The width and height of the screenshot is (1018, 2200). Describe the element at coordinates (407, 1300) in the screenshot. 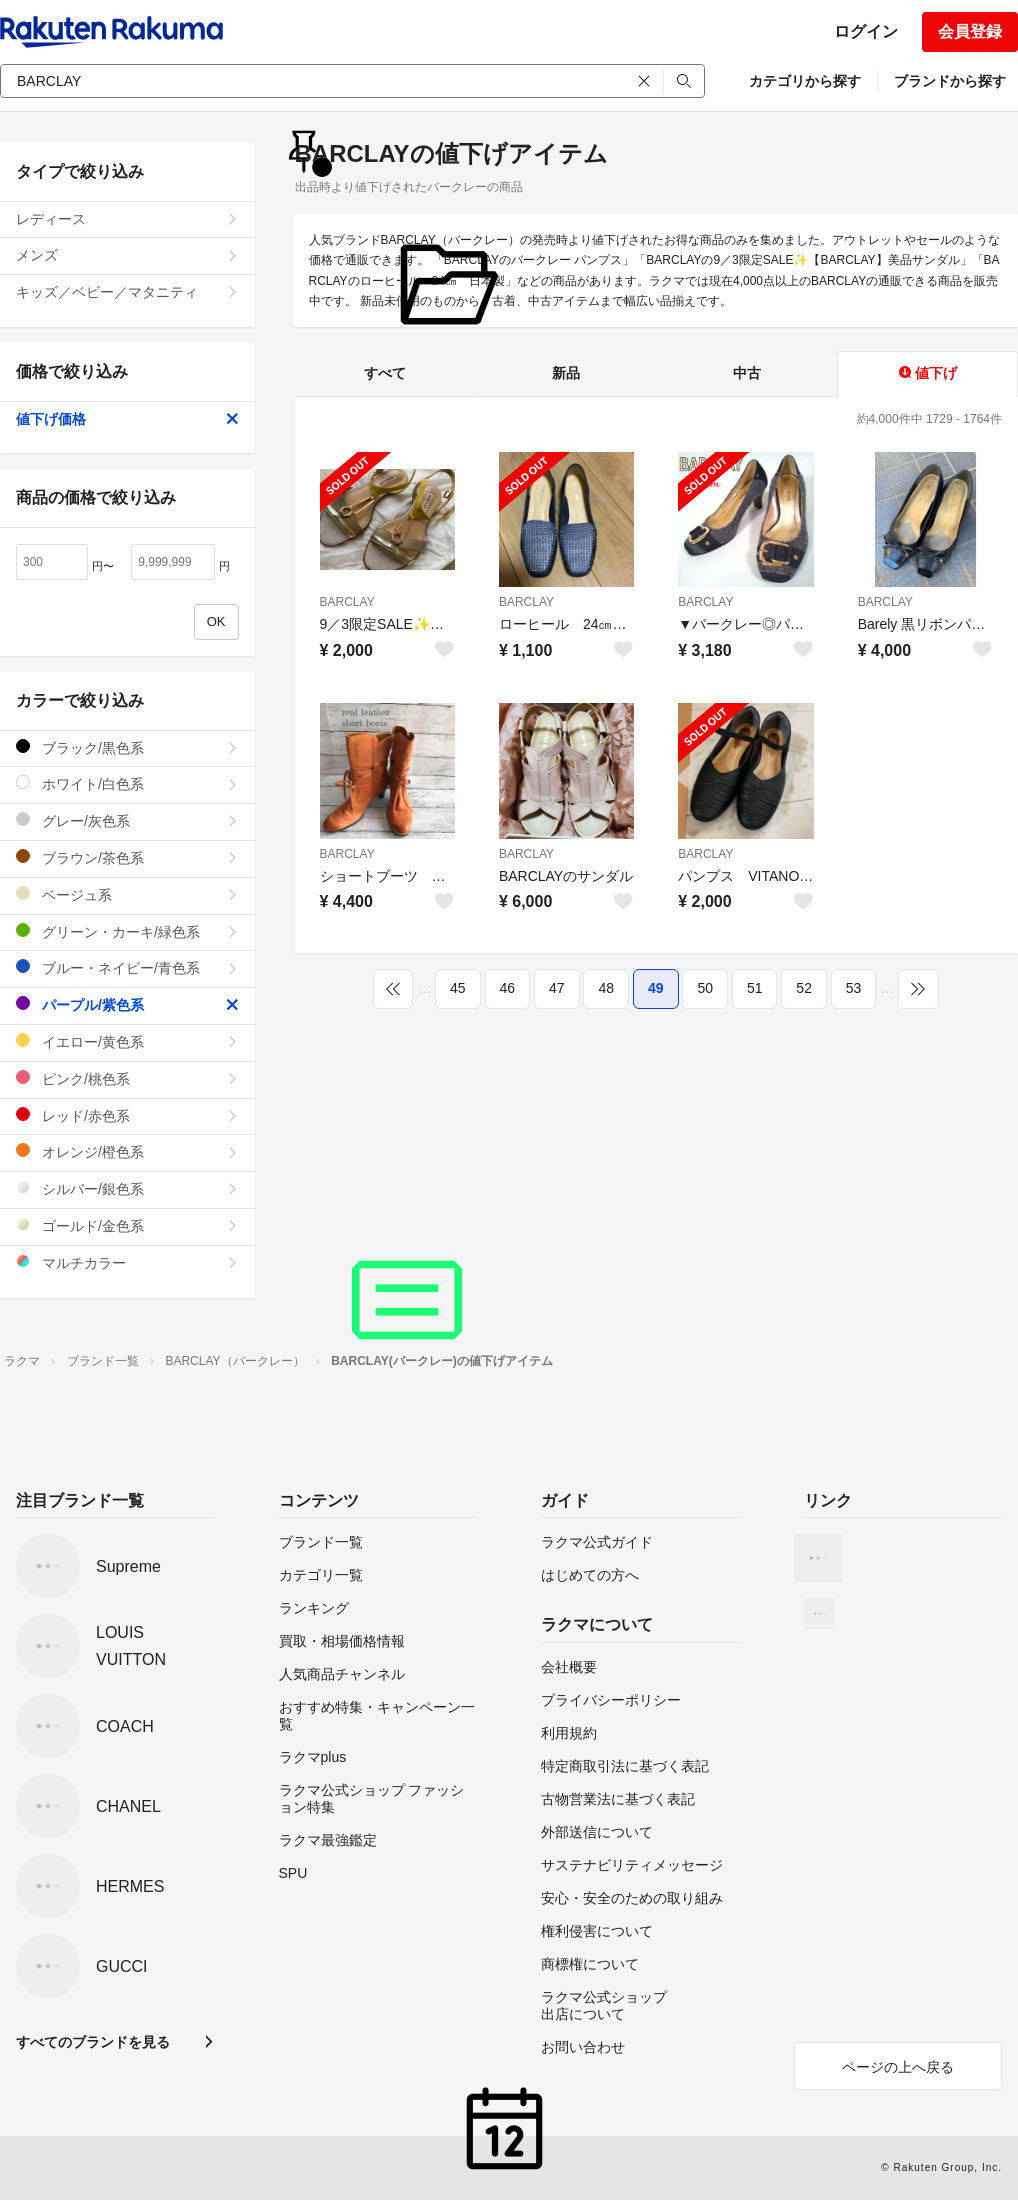

I see `indicates a constant value in code` at that location.